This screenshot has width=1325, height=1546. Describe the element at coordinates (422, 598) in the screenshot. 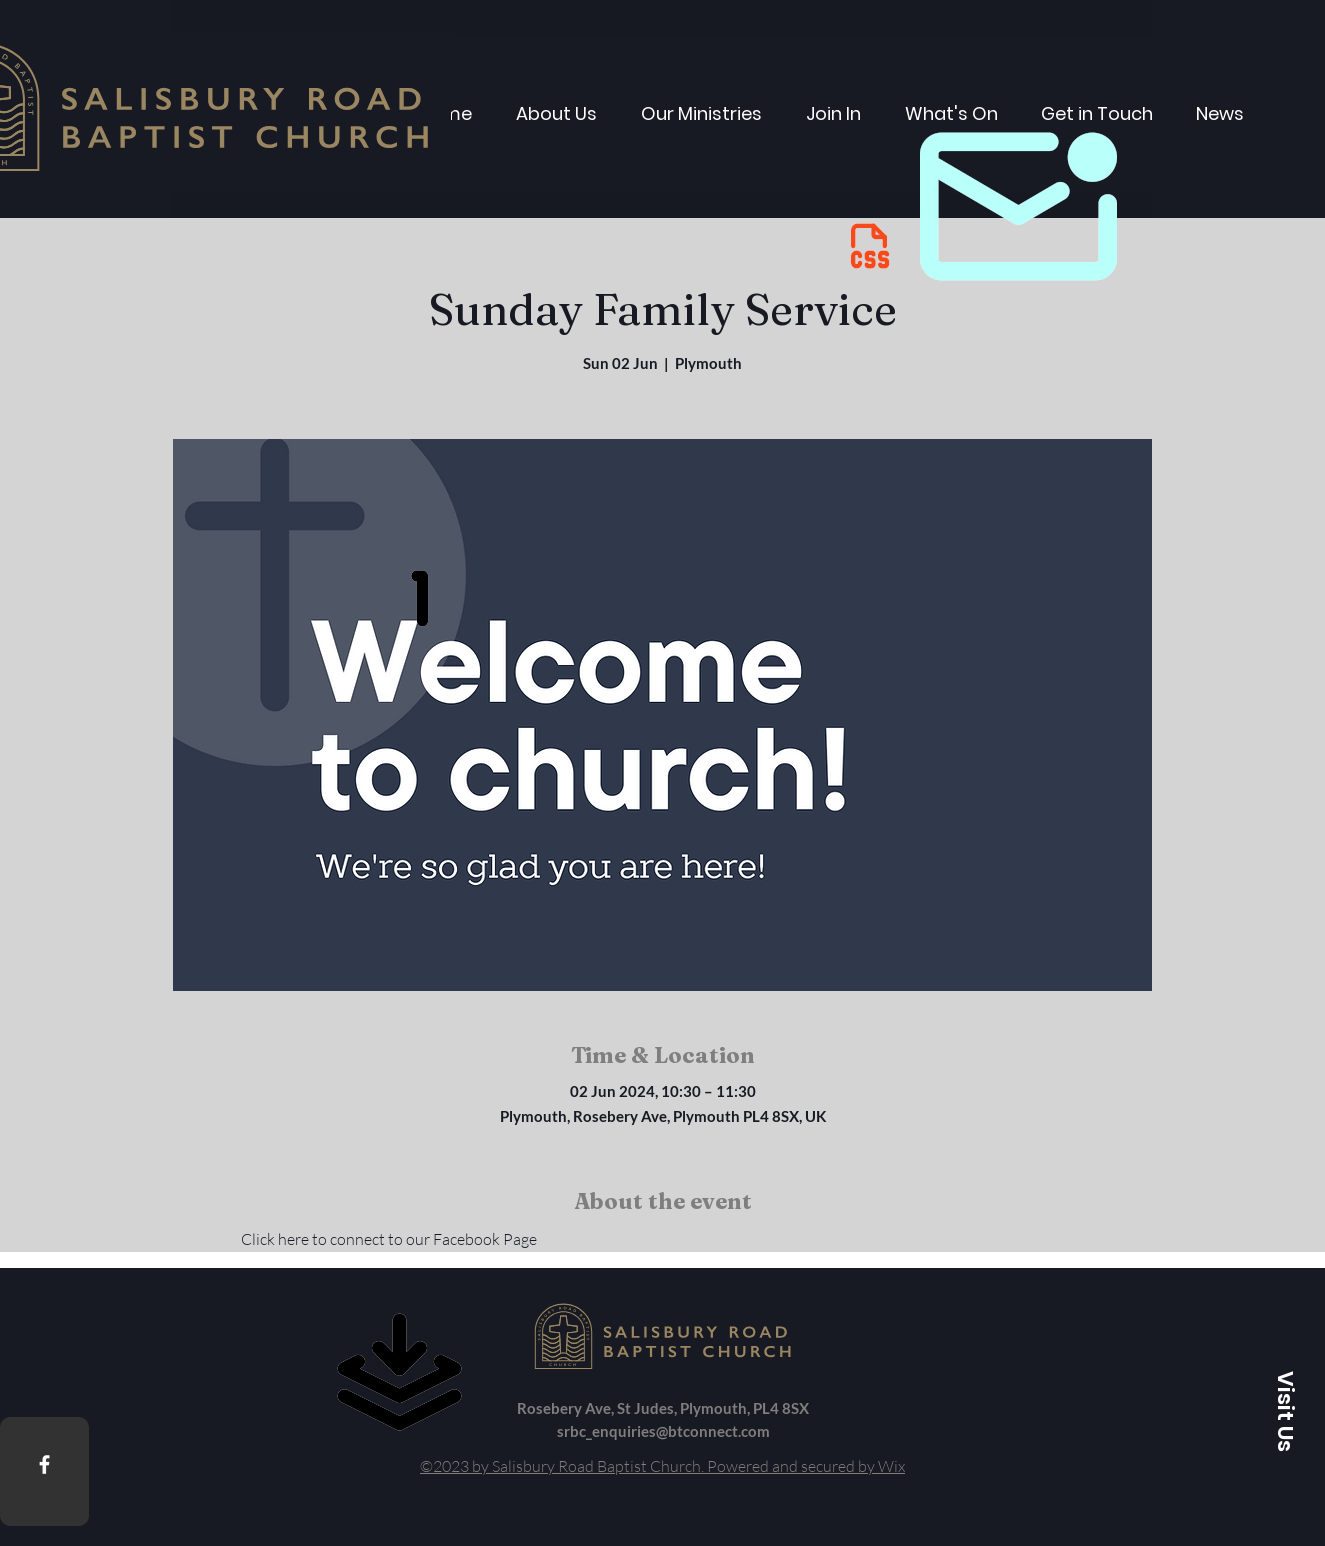

I see `indicates first item or top priority` at that location.